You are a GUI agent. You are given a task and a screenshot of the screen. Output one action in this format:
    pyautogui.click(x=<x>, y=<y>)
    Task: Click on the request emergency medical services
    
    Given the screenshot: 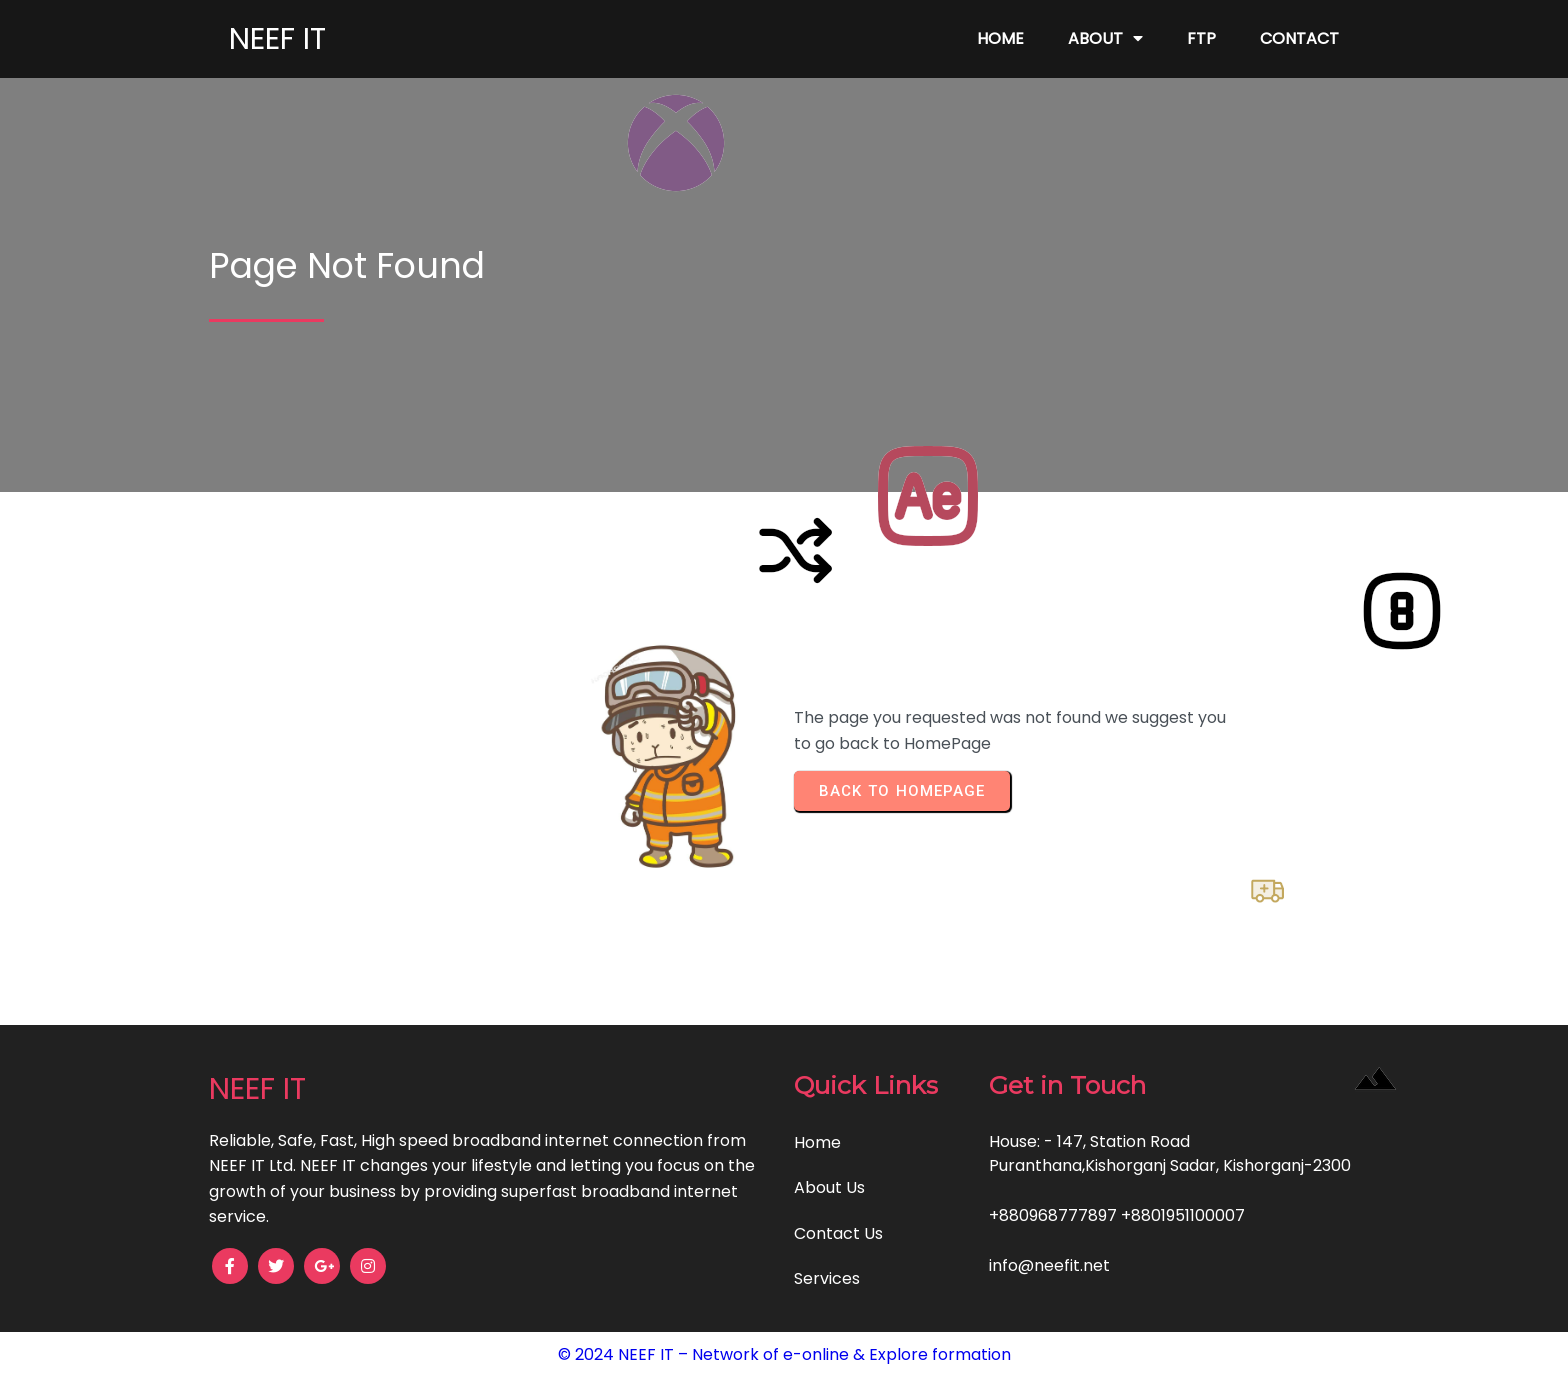 What is the action you would take?
    pyautogui.click(x=1266, y=889)
    